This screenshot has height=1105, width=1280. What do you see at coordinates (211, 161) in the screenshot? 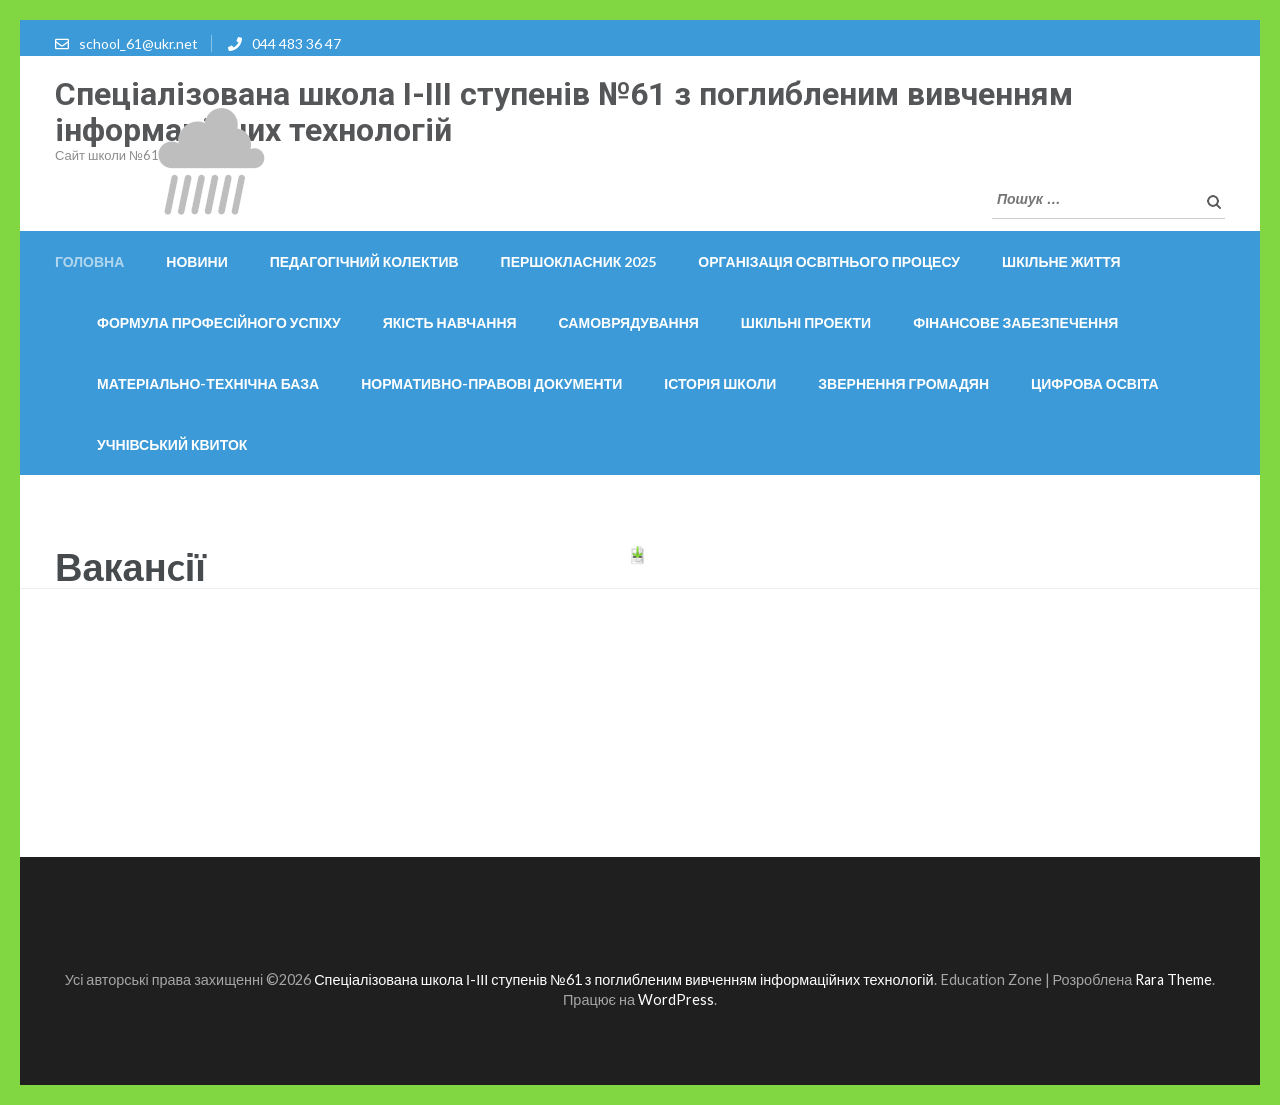
I see `indicates rainy weather conditions` at bounding box center [211, 161].